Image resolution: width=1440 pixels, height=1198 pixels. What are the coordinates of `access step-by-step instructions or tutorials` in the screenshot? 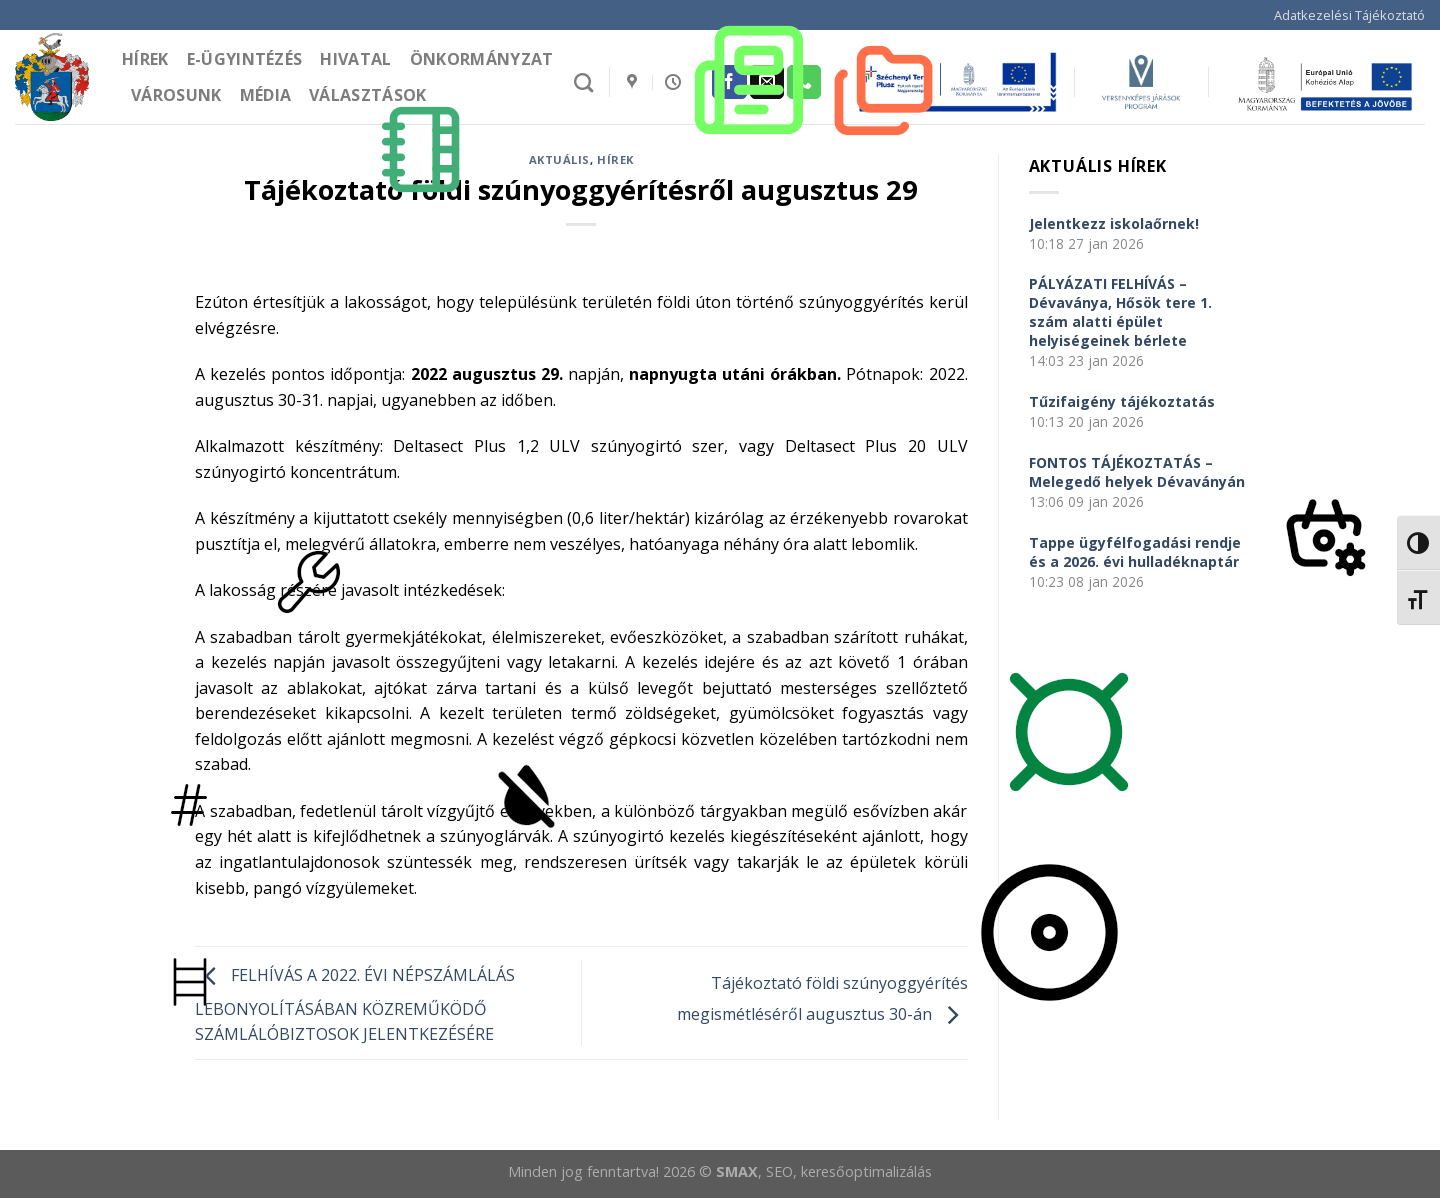 It's located at (190, 982).